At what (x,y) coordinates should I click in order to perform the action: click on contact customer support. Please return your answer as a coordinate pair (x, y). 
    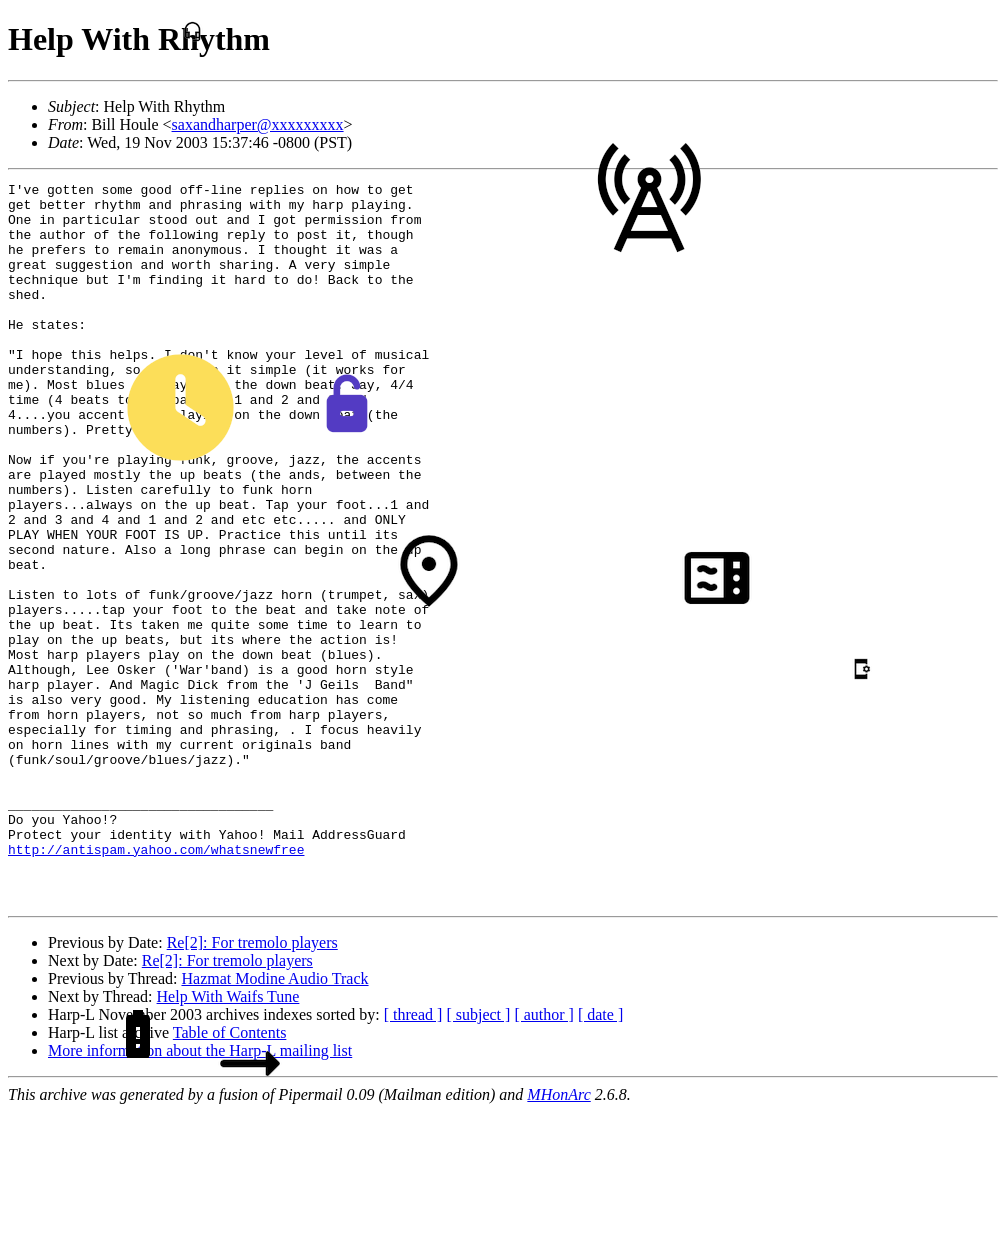
    Looking at the image, I should click on (192, 31).